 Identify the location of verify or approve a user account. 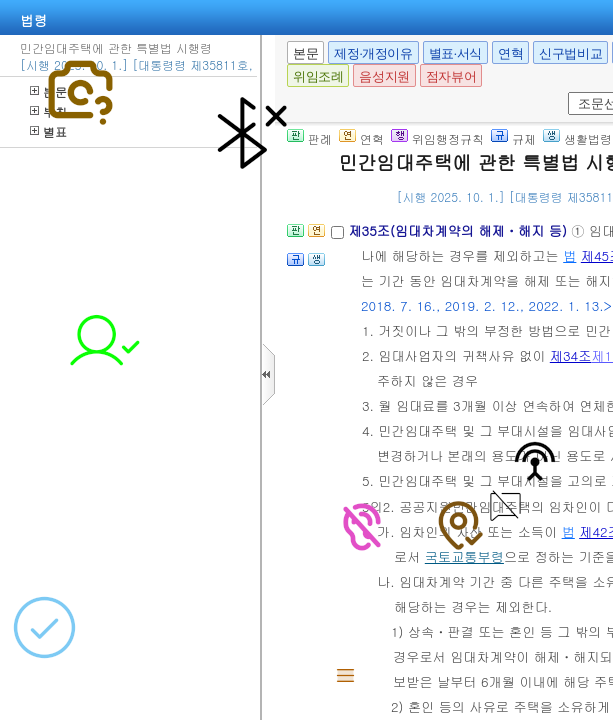
(102, 342).